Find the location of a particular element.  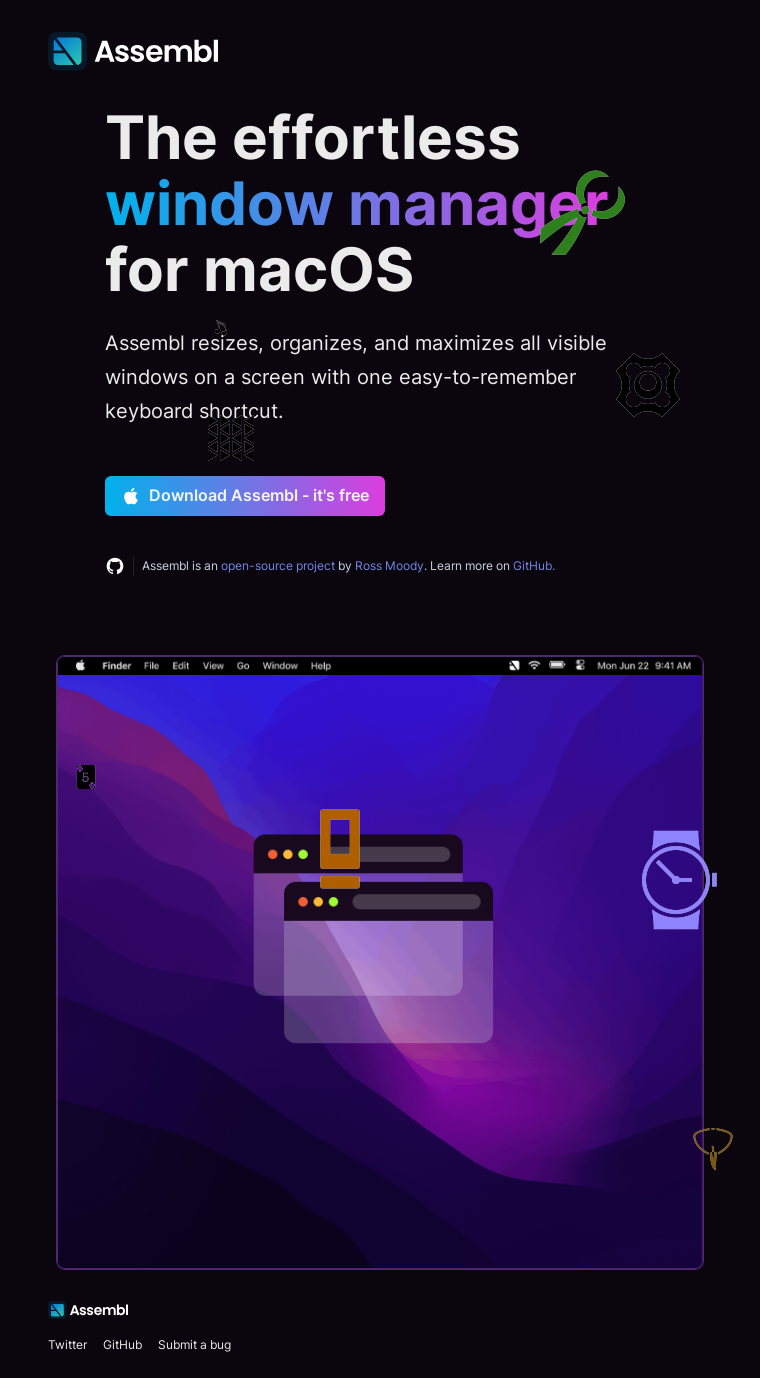

five of clubs playing card is located at coordinates (86, 777).